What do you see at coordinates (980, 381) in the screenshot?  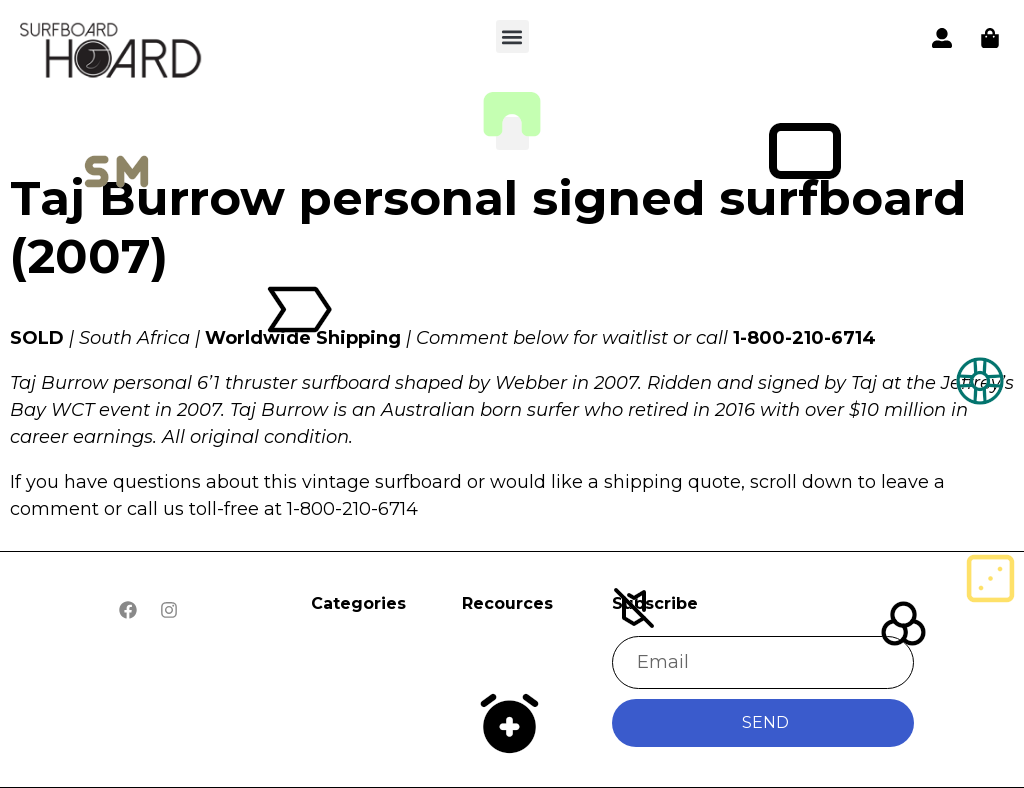 I see `access help or support center` at bounding box center [980, 381].